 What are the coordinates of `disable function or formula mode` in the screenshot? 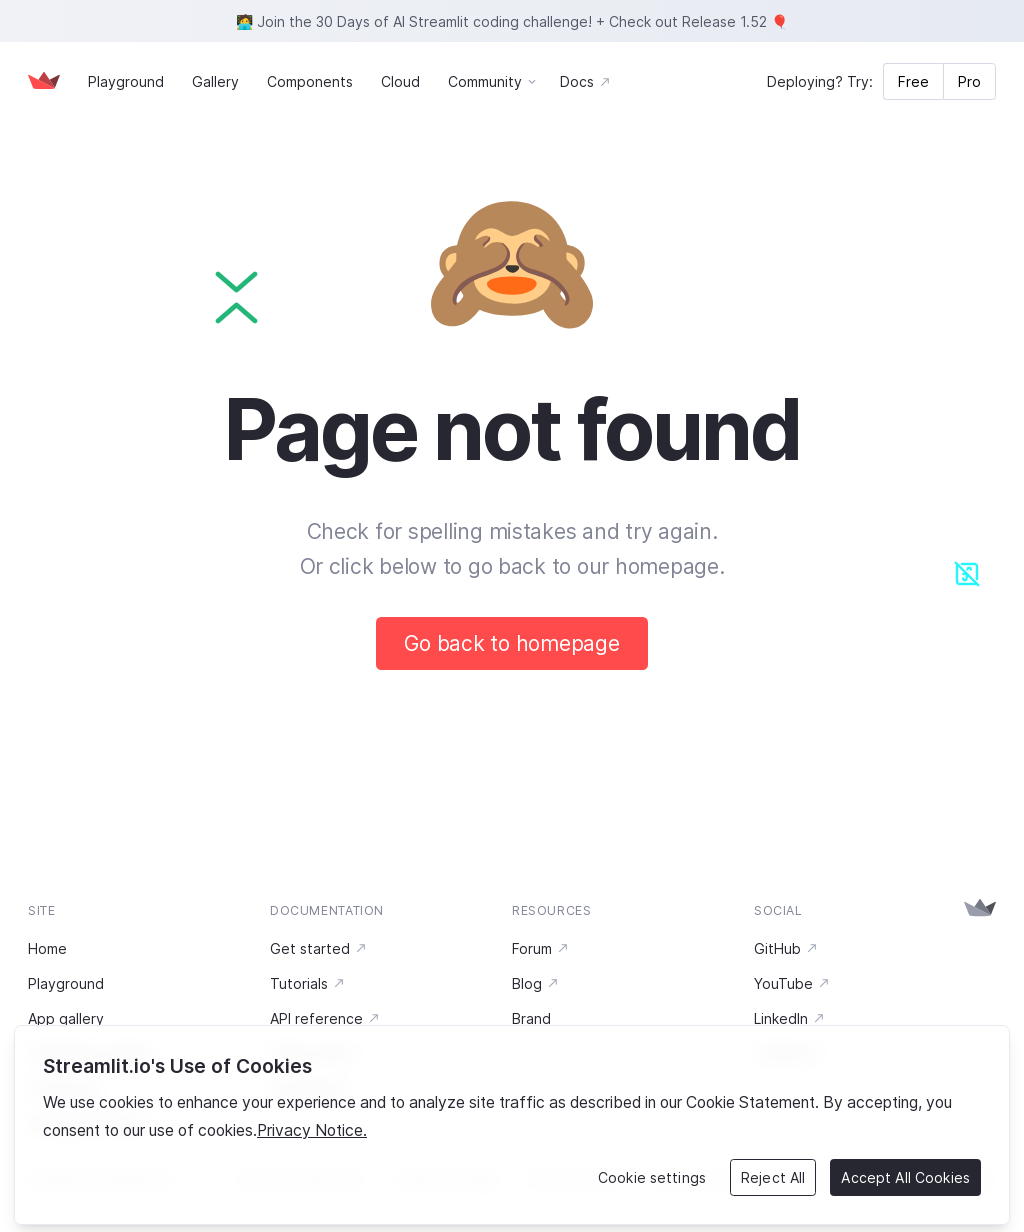 It's located at (967, 574).